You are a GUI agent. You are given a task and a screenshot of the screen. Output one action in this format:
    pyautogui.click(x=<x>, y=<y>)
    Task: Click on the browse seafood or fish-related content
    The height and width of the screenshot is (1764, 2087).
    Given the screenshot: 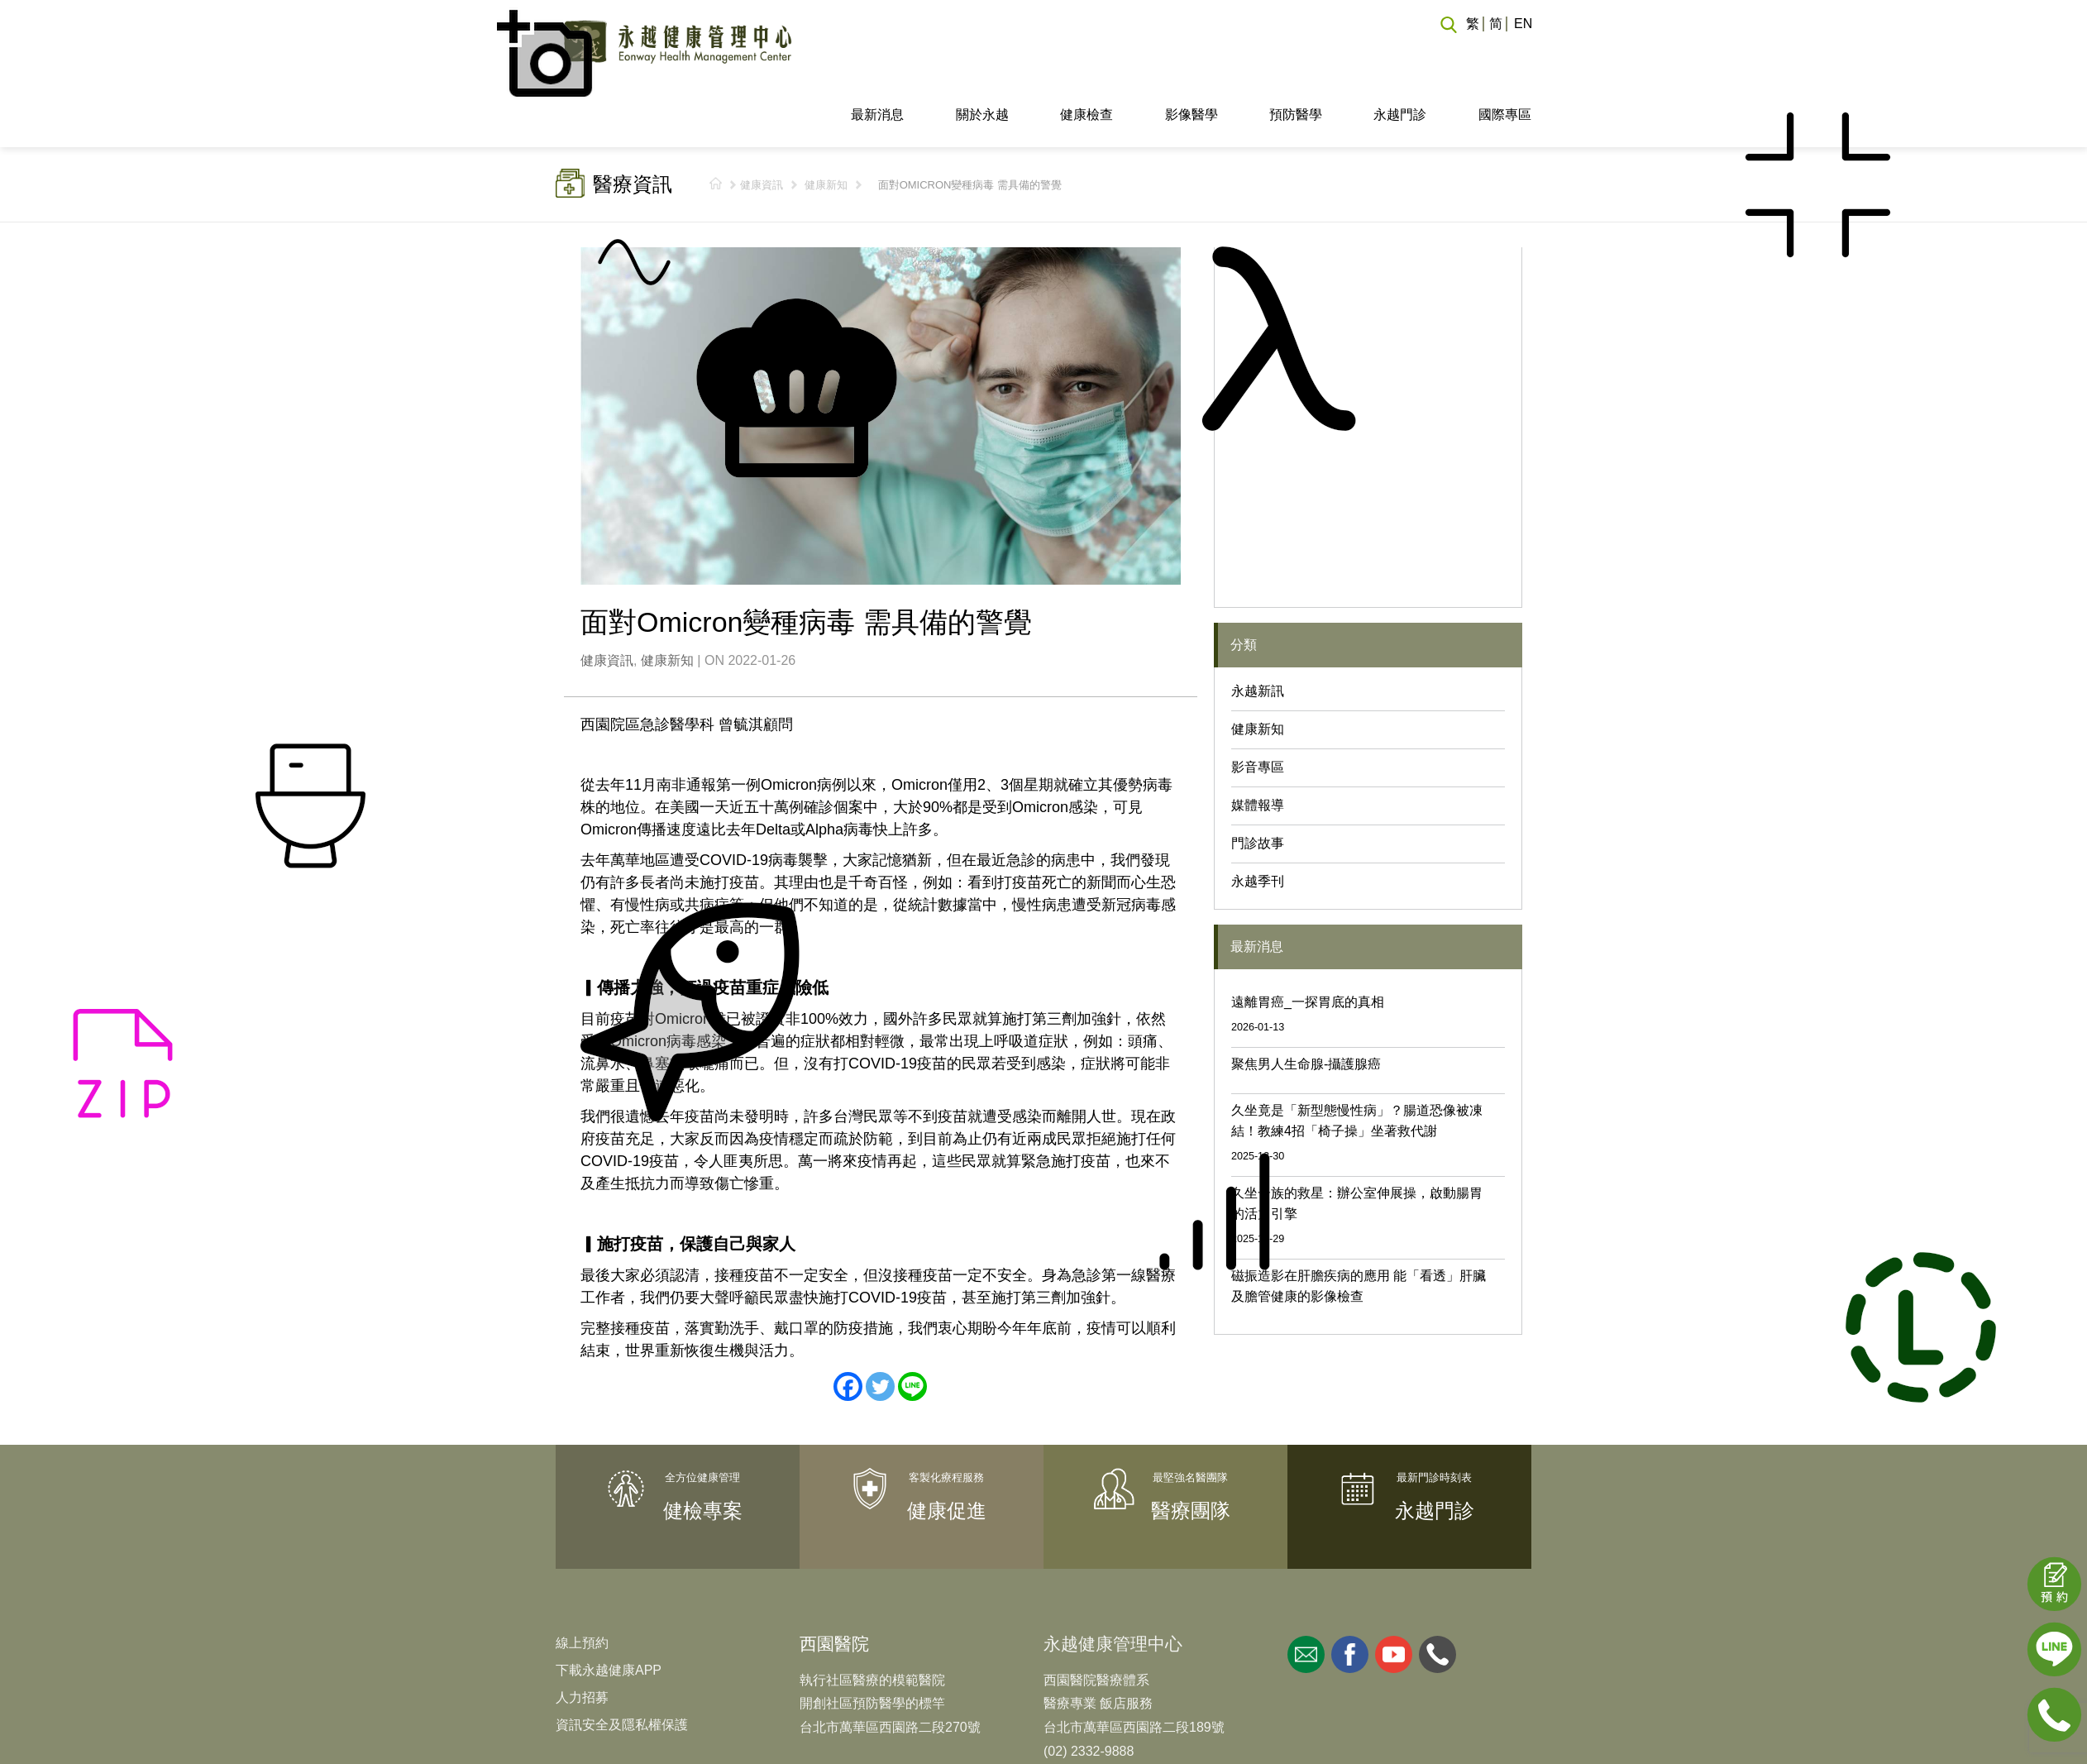 What is the action you would take?
    pyautogui.click(x=701, y=1001)
    